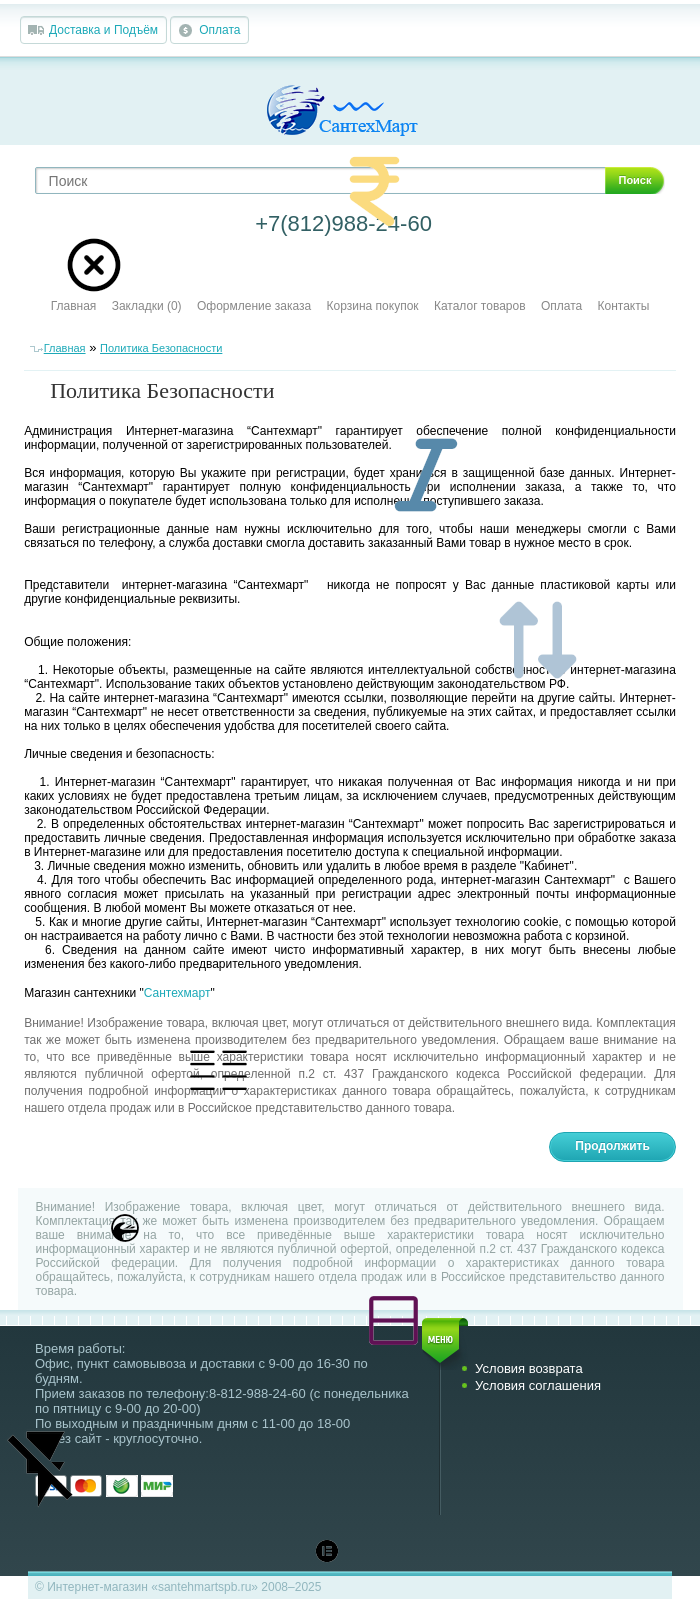 The height and width of the screenshot is (1599, 700). What do you see at coordinates (94, 265) in the screenshot?
I see `close or dismiss a dialog` at bounding box center [94, 265].